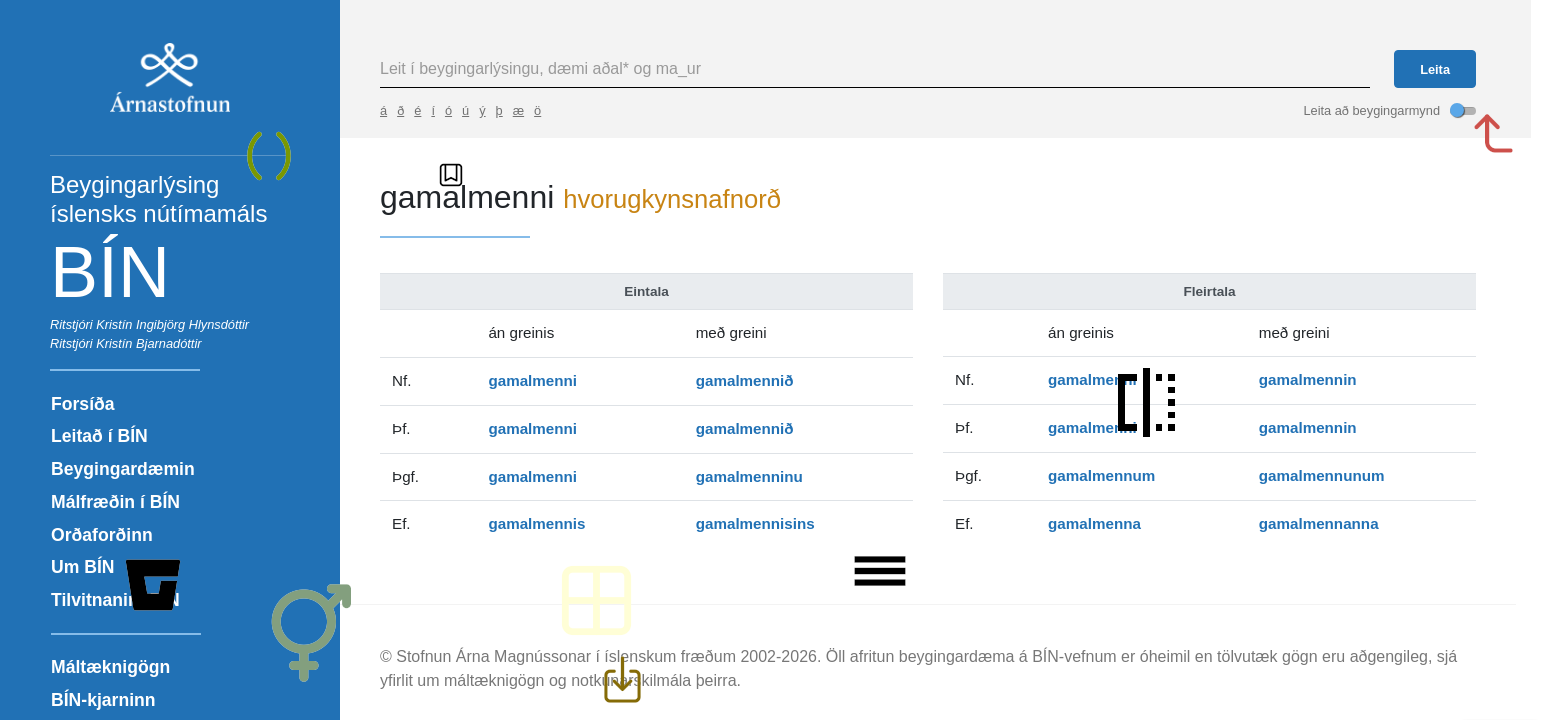 The image size is (1568, 720). What do you see at coordinates (269, 156) in the screenshot?
I see `insert parentheses or brackets in text` at bounding box center [269, 156].